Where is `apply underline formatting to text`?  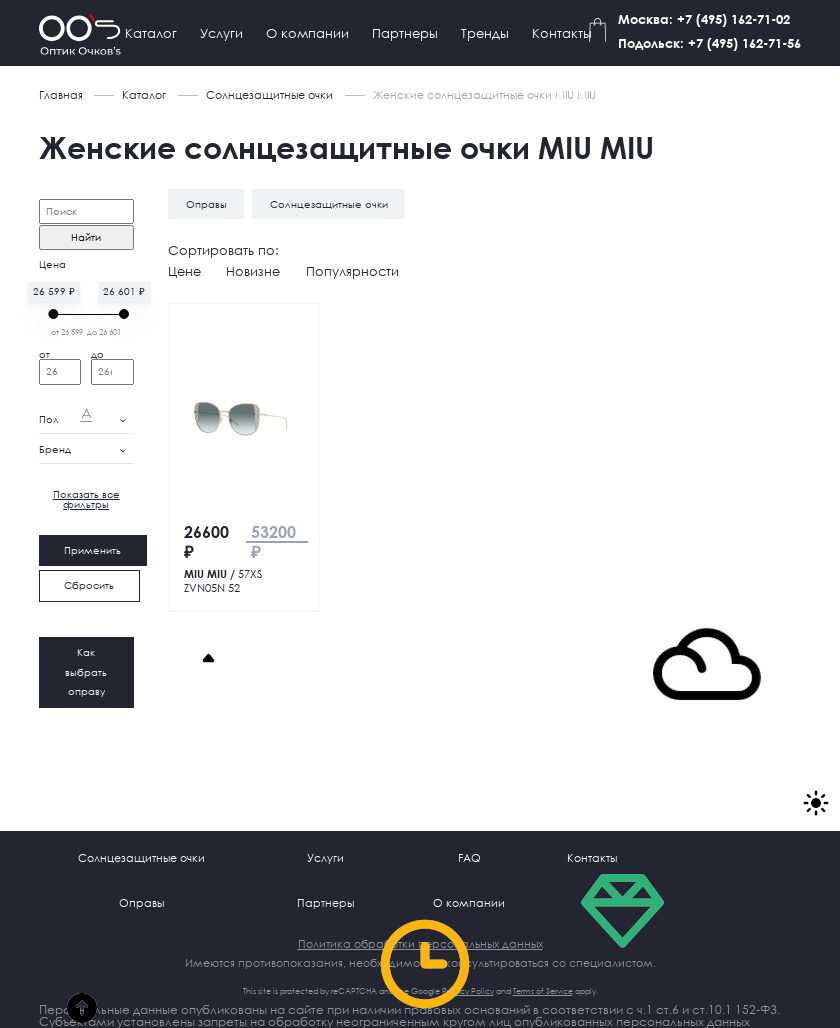 apply underline formatting to text is located at coordinates (86, 415).